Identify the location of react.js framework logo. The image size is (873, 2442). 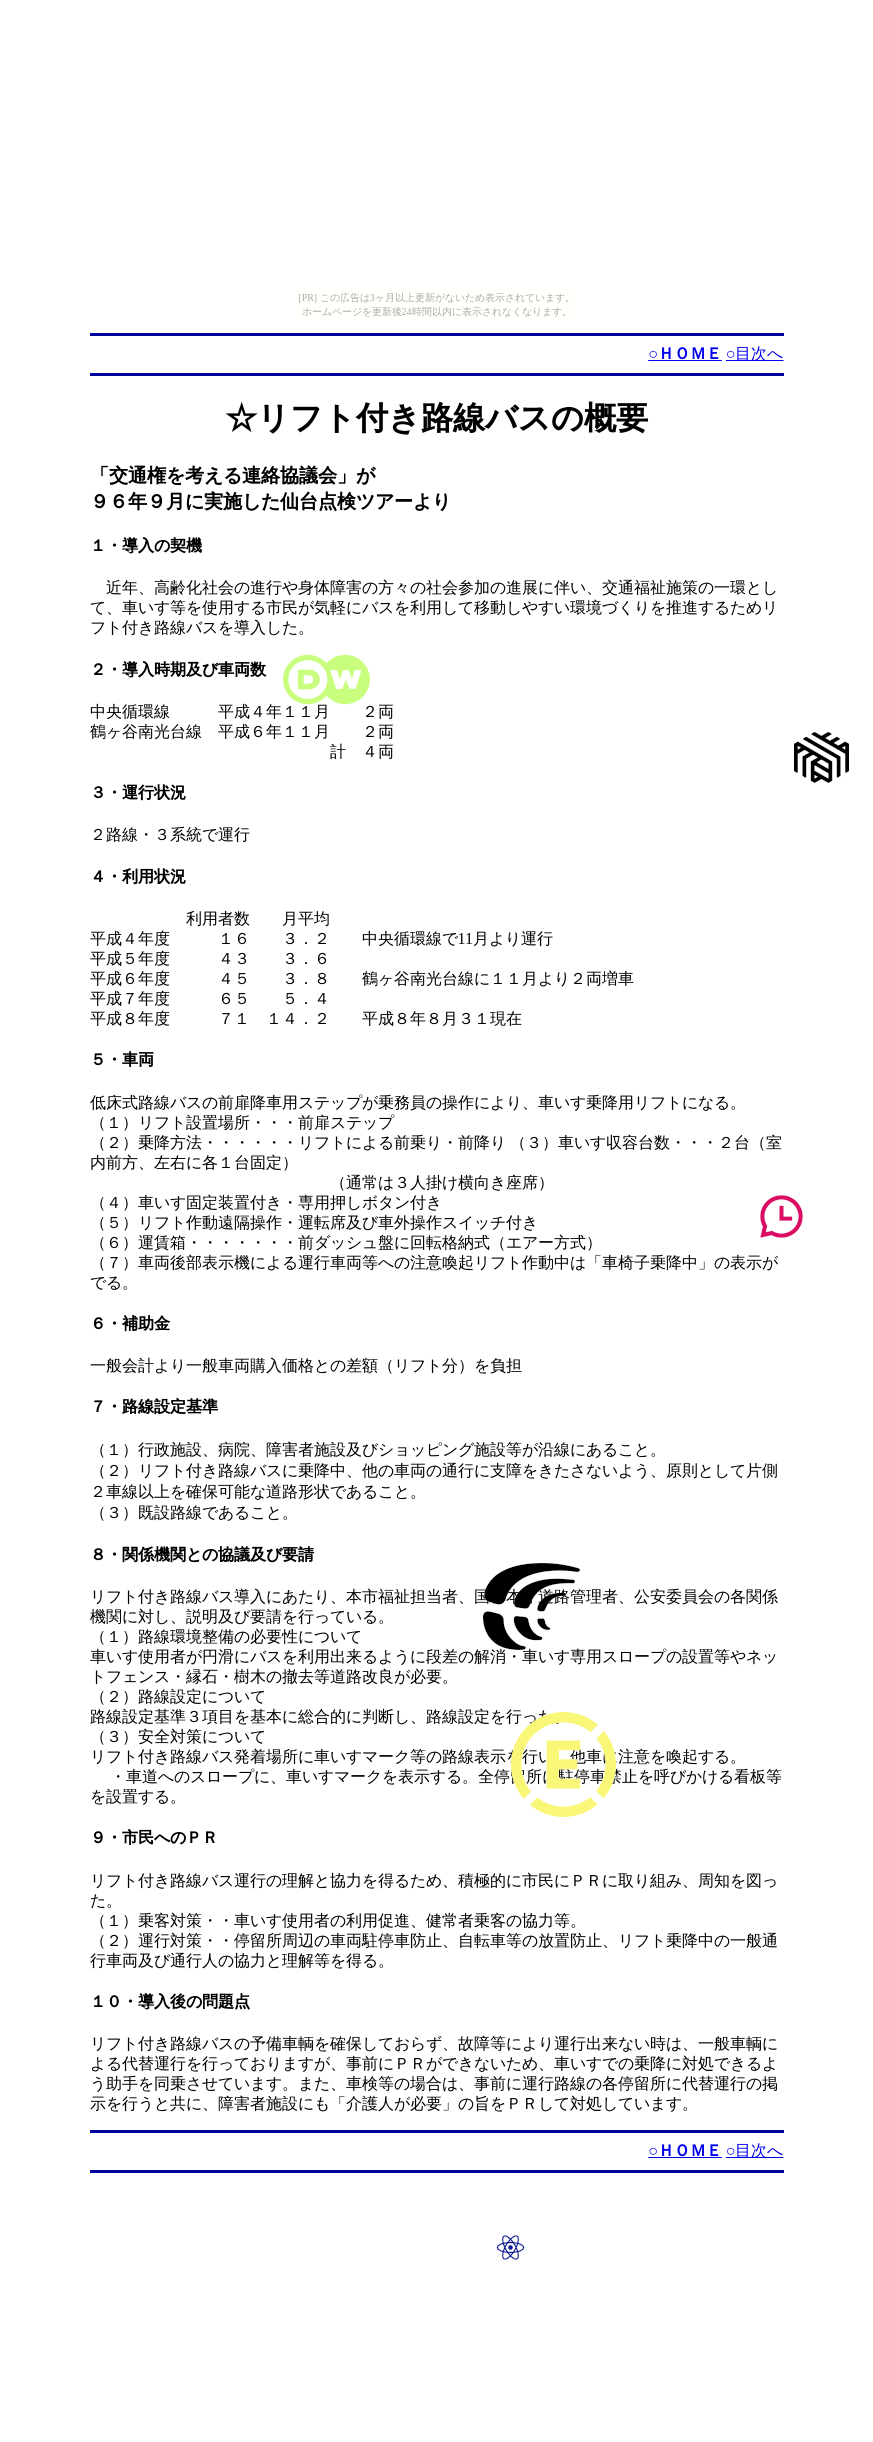
(510, 2247).